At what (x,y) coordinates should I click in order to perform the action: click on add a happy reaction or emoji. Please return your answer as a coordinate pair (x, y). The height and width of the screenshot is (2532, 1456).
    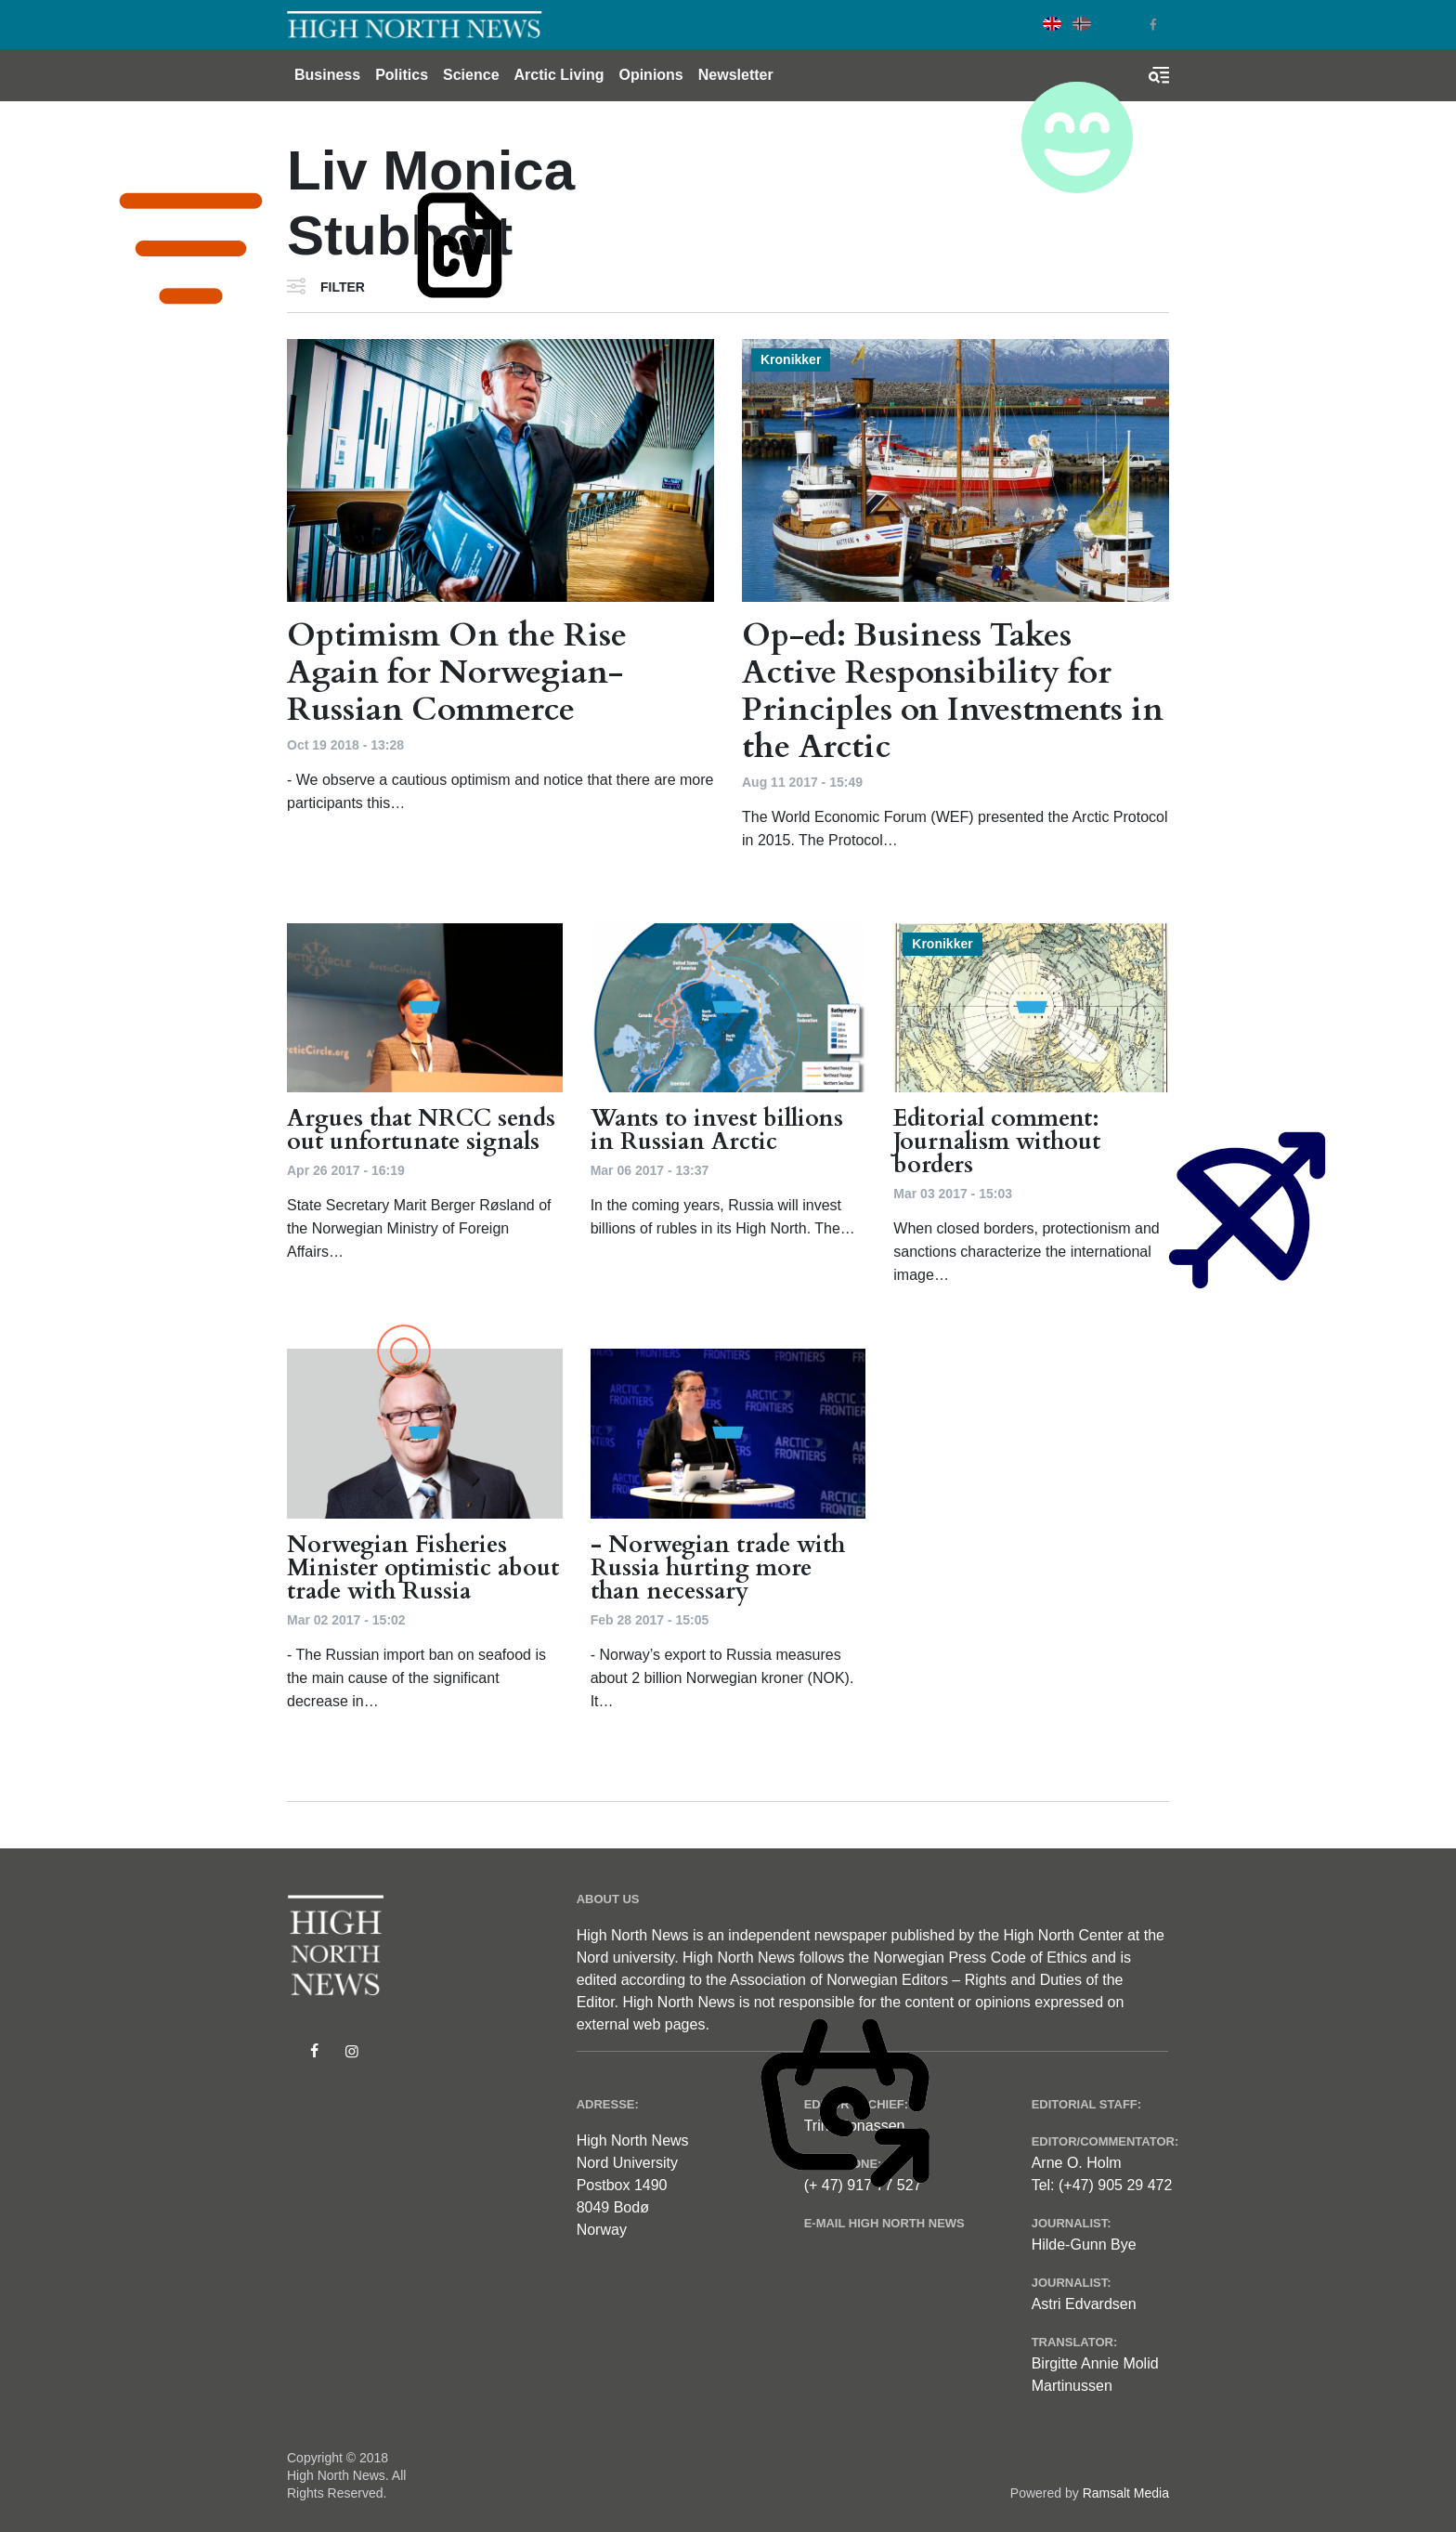
    Looking at the image, I should click on (1077, 137).